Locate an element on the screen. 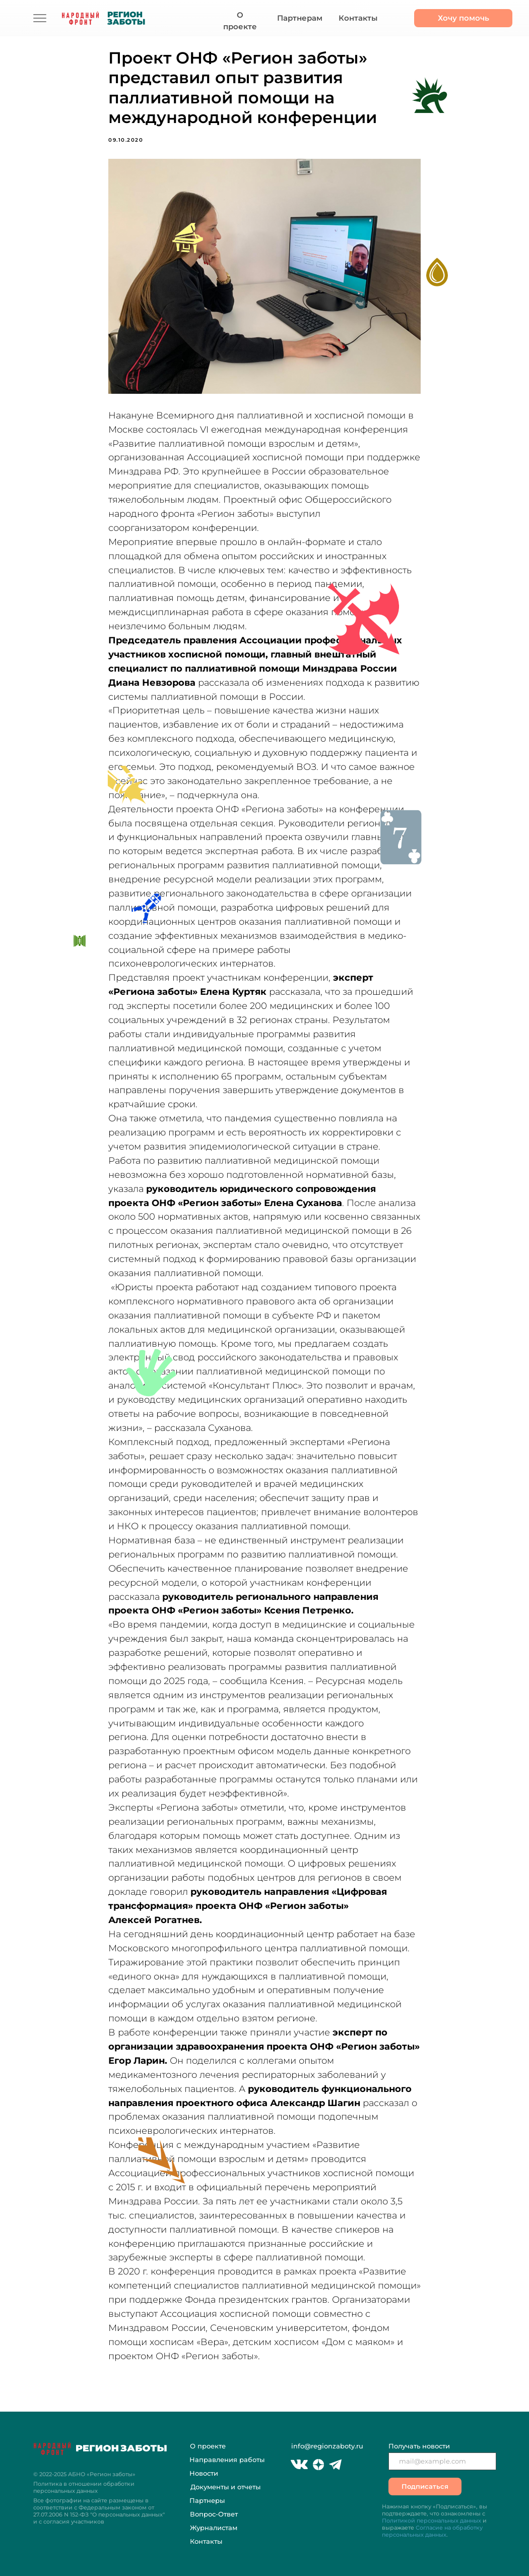  indicates a topaz gem or jewel resource in-game is located at coordinates (437, 272).